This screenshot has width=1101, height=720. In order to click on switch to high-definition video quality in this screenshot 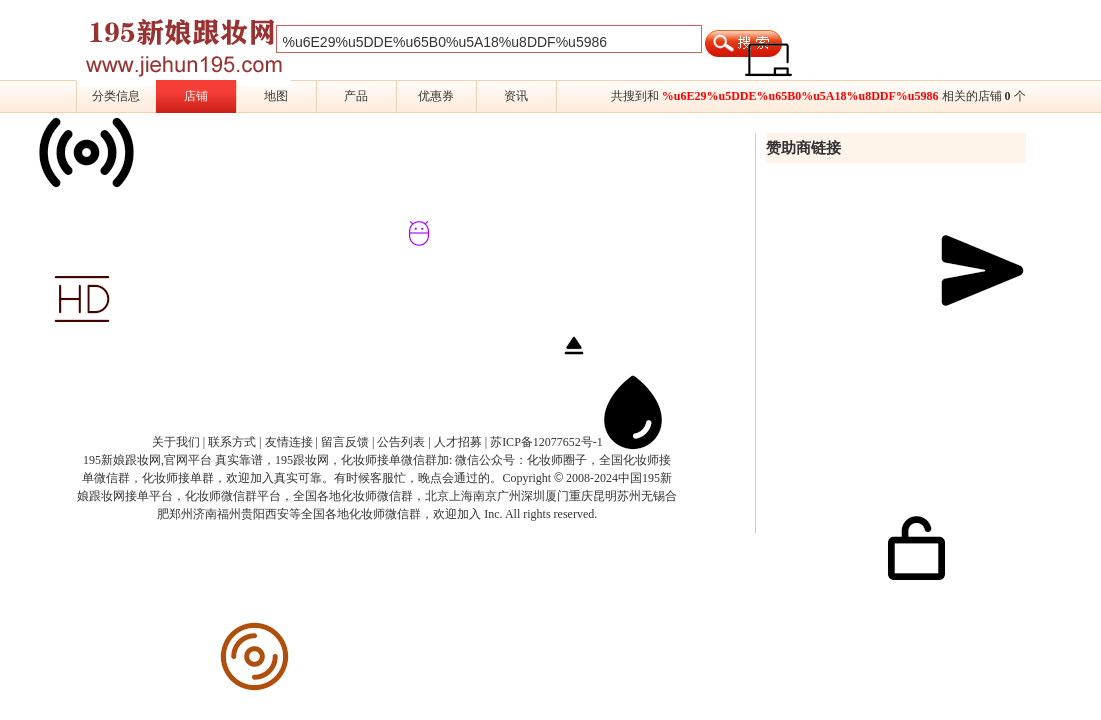, I will do `click(82, 299)`.